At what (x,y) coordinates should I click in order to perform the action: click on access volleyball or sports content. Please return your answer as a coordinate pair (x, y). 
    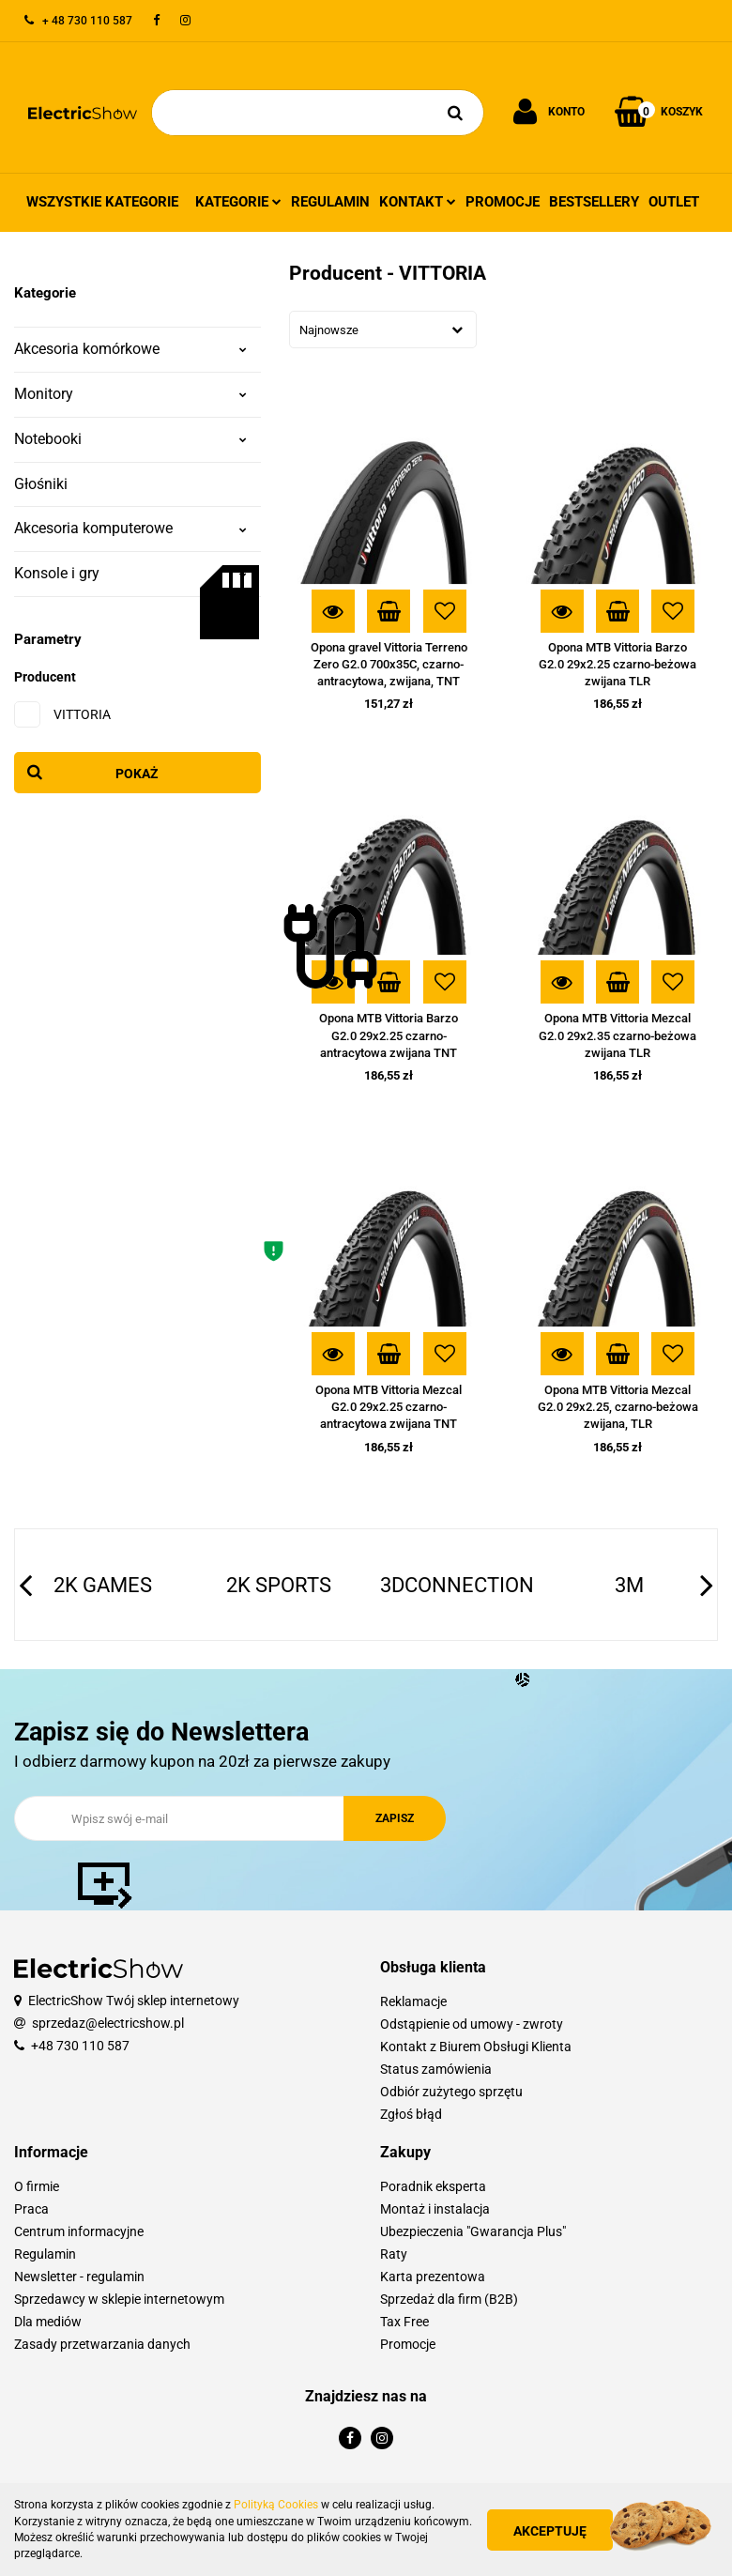
    Looking at the image, I should click on (523, 1679).